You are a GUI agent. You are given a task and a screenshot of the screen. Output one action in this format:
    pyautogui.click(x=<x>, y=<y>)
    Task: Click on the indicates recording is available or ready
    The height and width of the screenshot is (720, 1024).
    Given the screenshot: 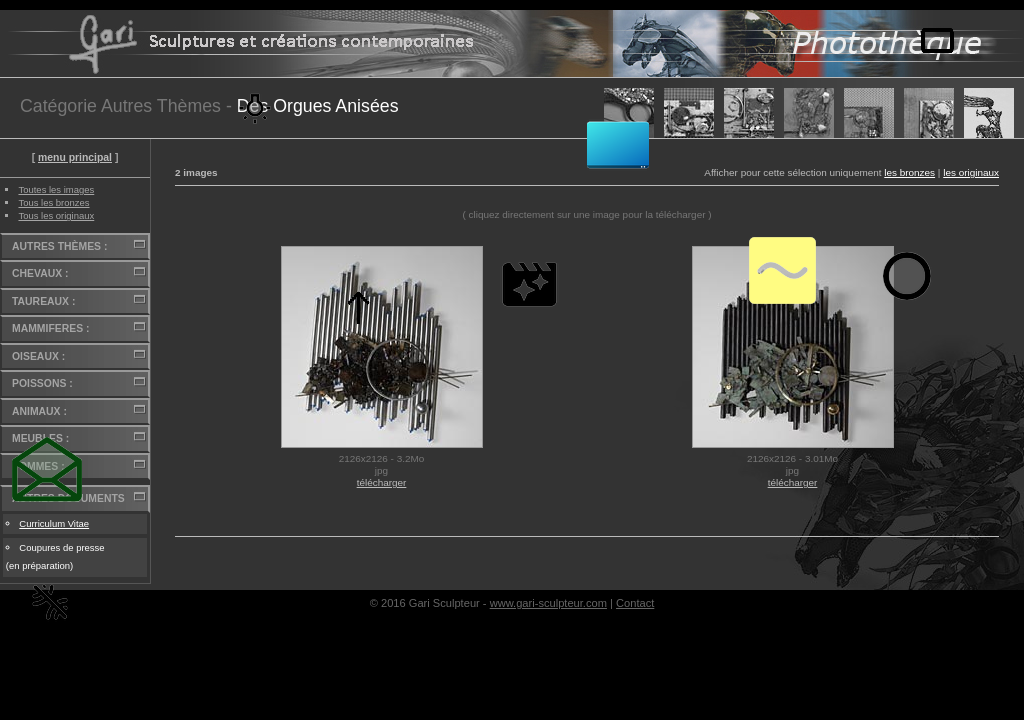 What is the action you would take?
    pyautogui.click(x=907, y=276)
    